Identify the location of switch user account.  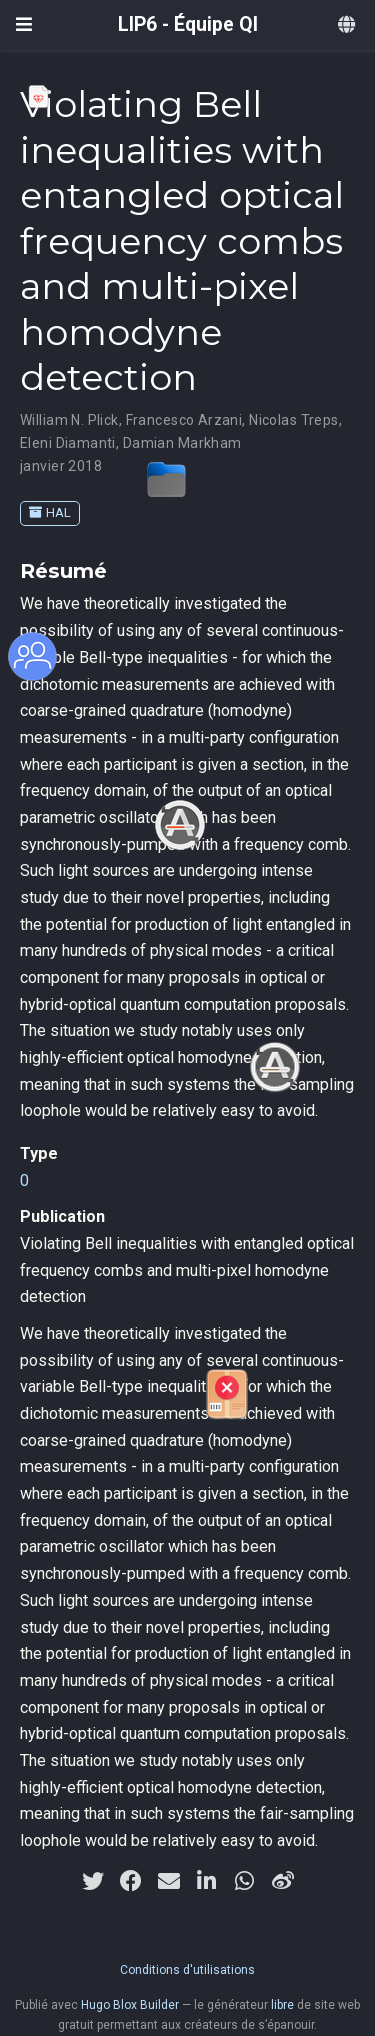
(32, 656).